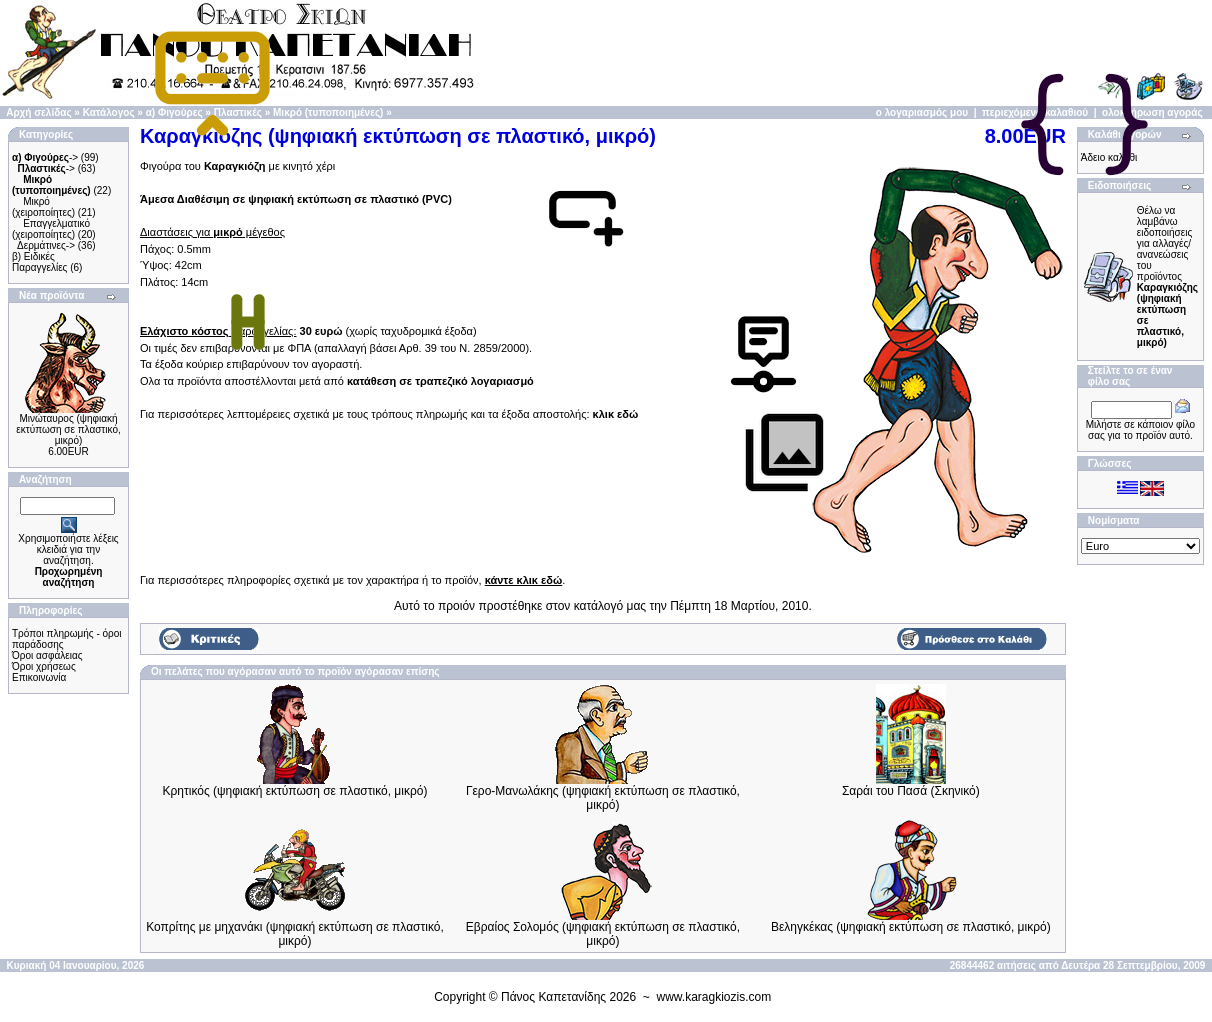 The width and height of the screenshot is (1212, 1022). I want to click on access your photo library, so click(784, 452).